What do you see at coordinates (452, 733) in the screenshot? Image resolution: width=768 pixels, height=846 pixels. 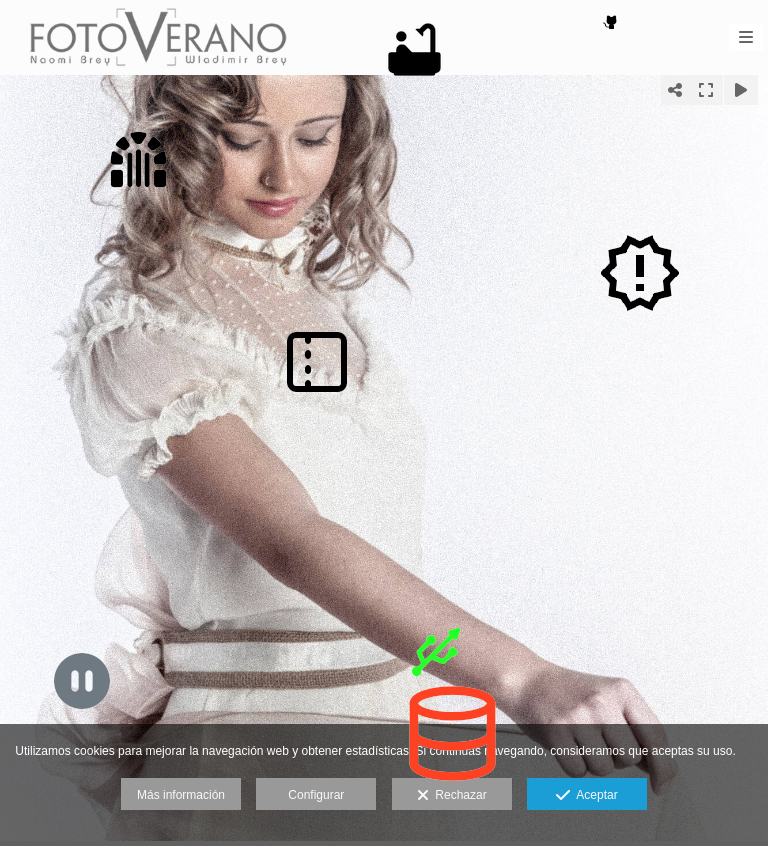 I see `access database management` at bounding box center [452, 733].